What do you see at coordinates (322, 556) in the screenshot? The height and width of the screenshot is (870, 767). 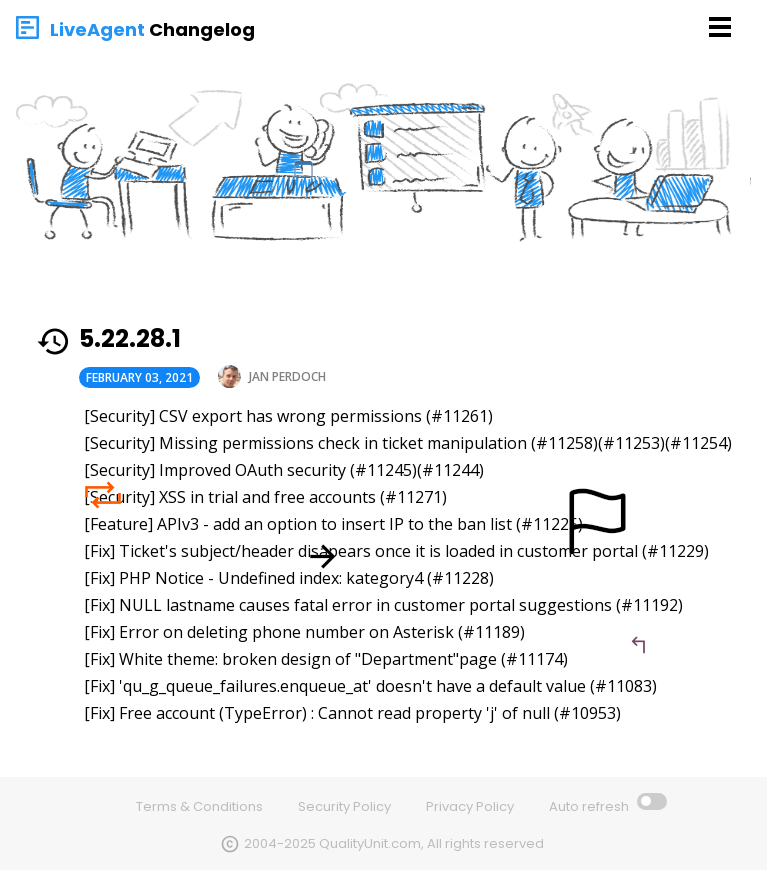 I see `navigate to the next item or screen` at bounding box center [322, 556].